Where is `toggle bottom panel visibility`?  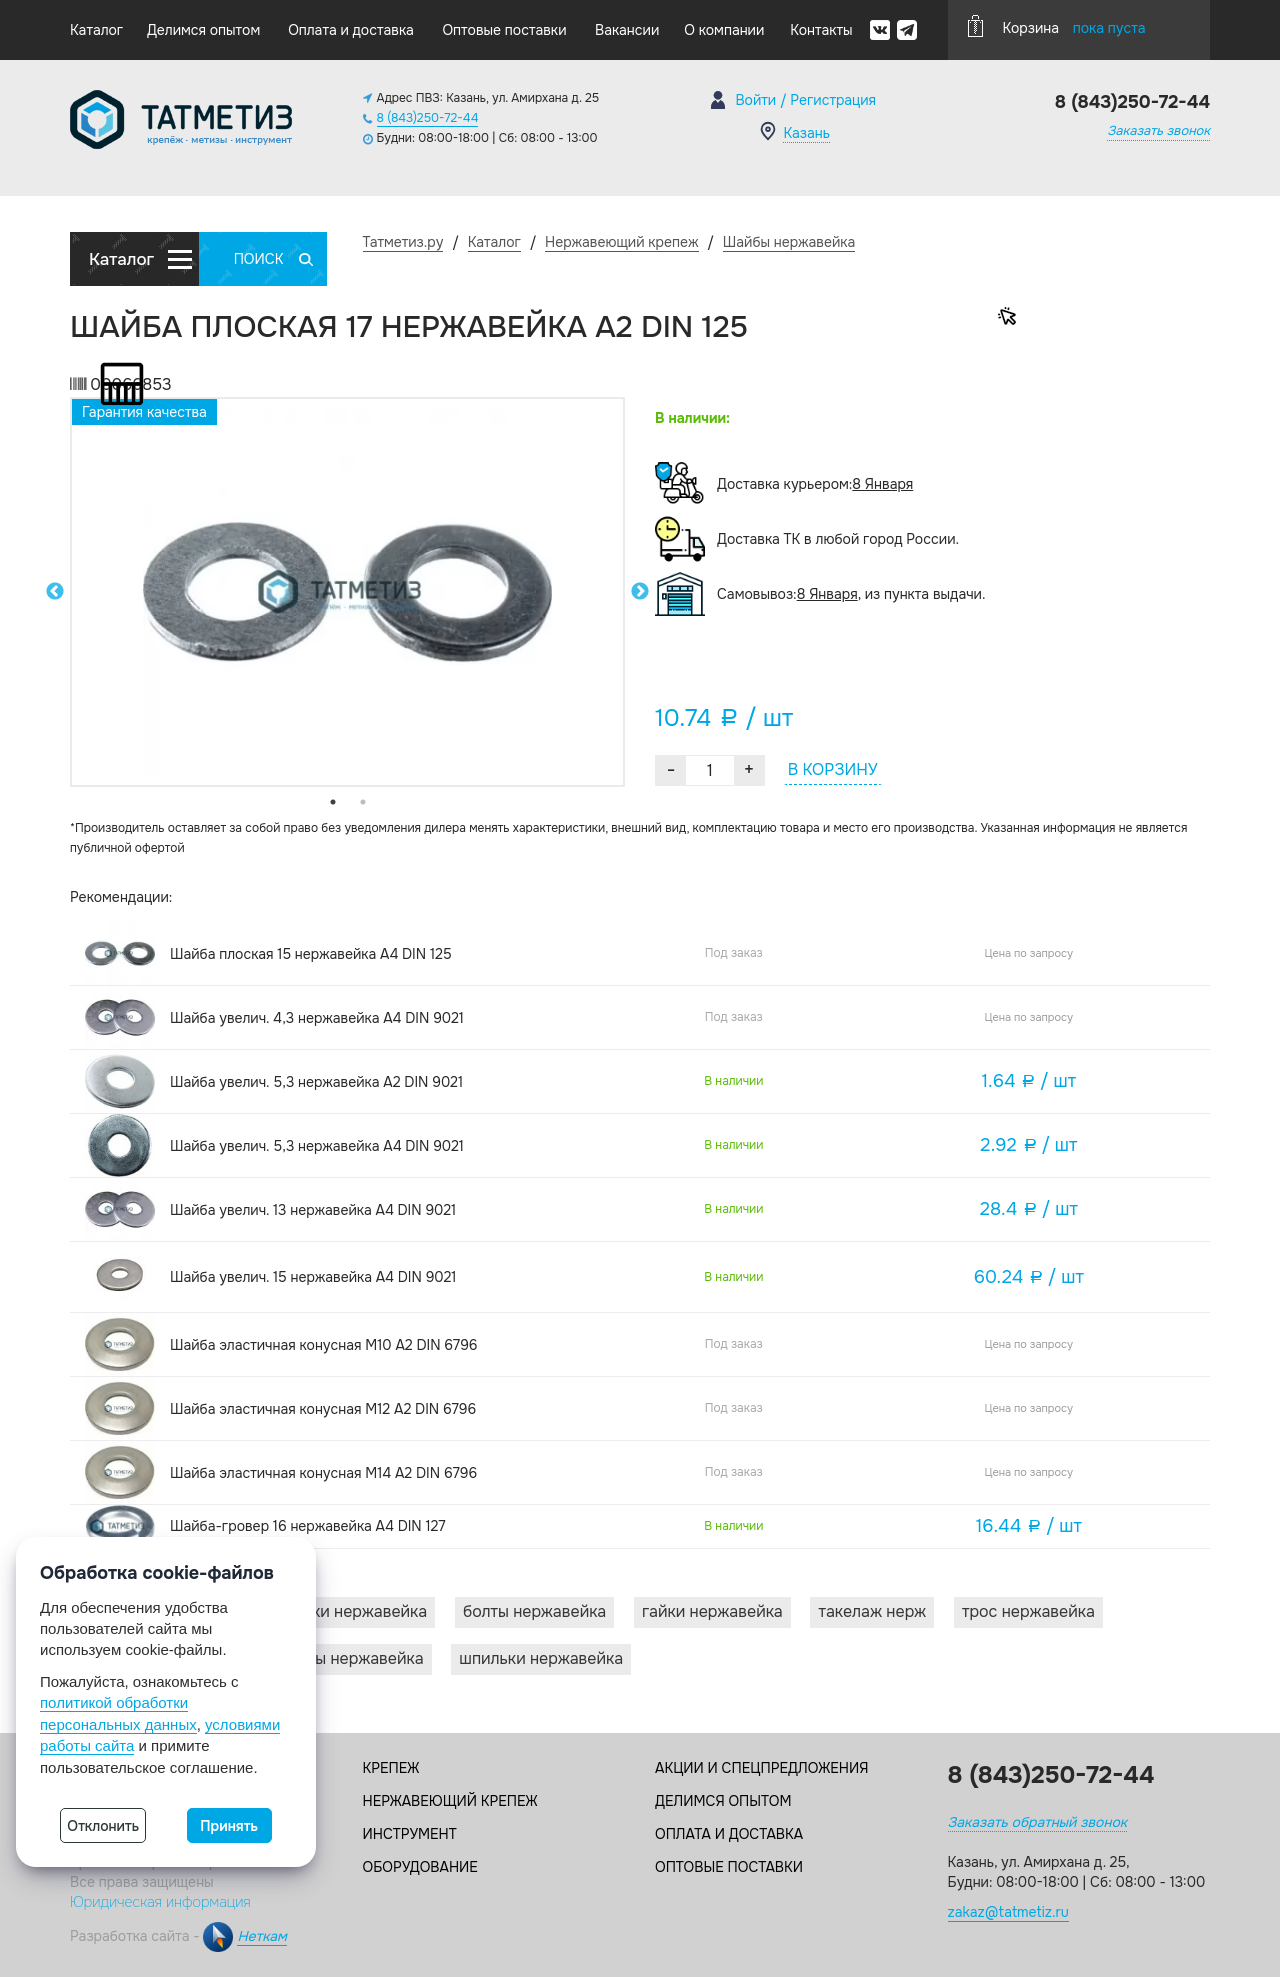
toggle bottom panel visibility is located at coordinates (122, 384).